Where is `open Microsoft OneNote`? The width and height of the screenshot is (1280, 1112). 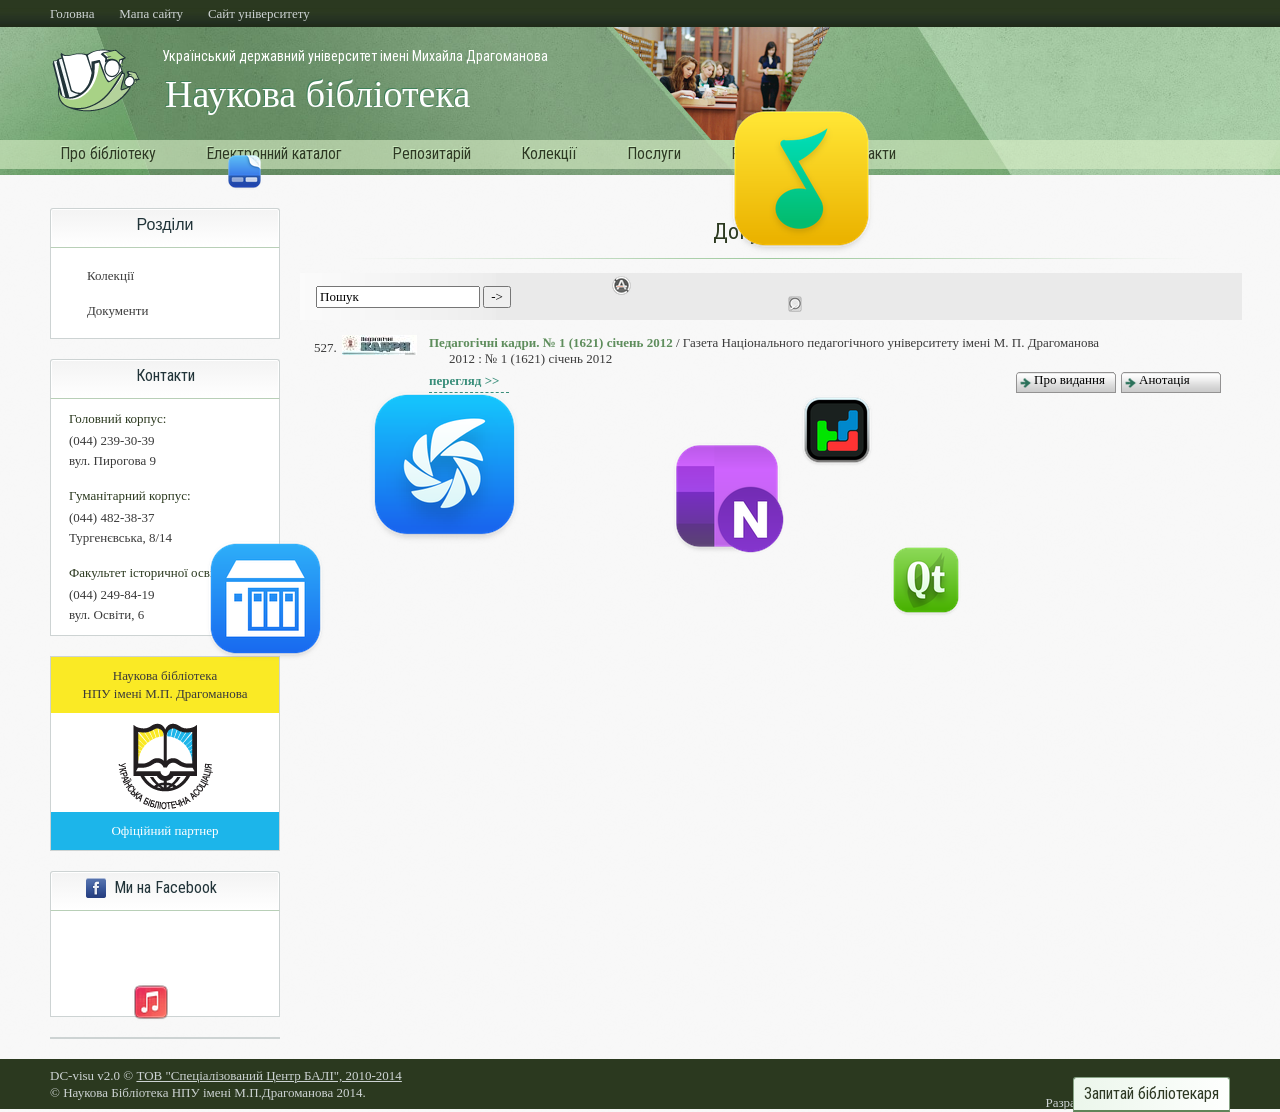
open Microsoft OneNote is located at coordinates (727, 496).